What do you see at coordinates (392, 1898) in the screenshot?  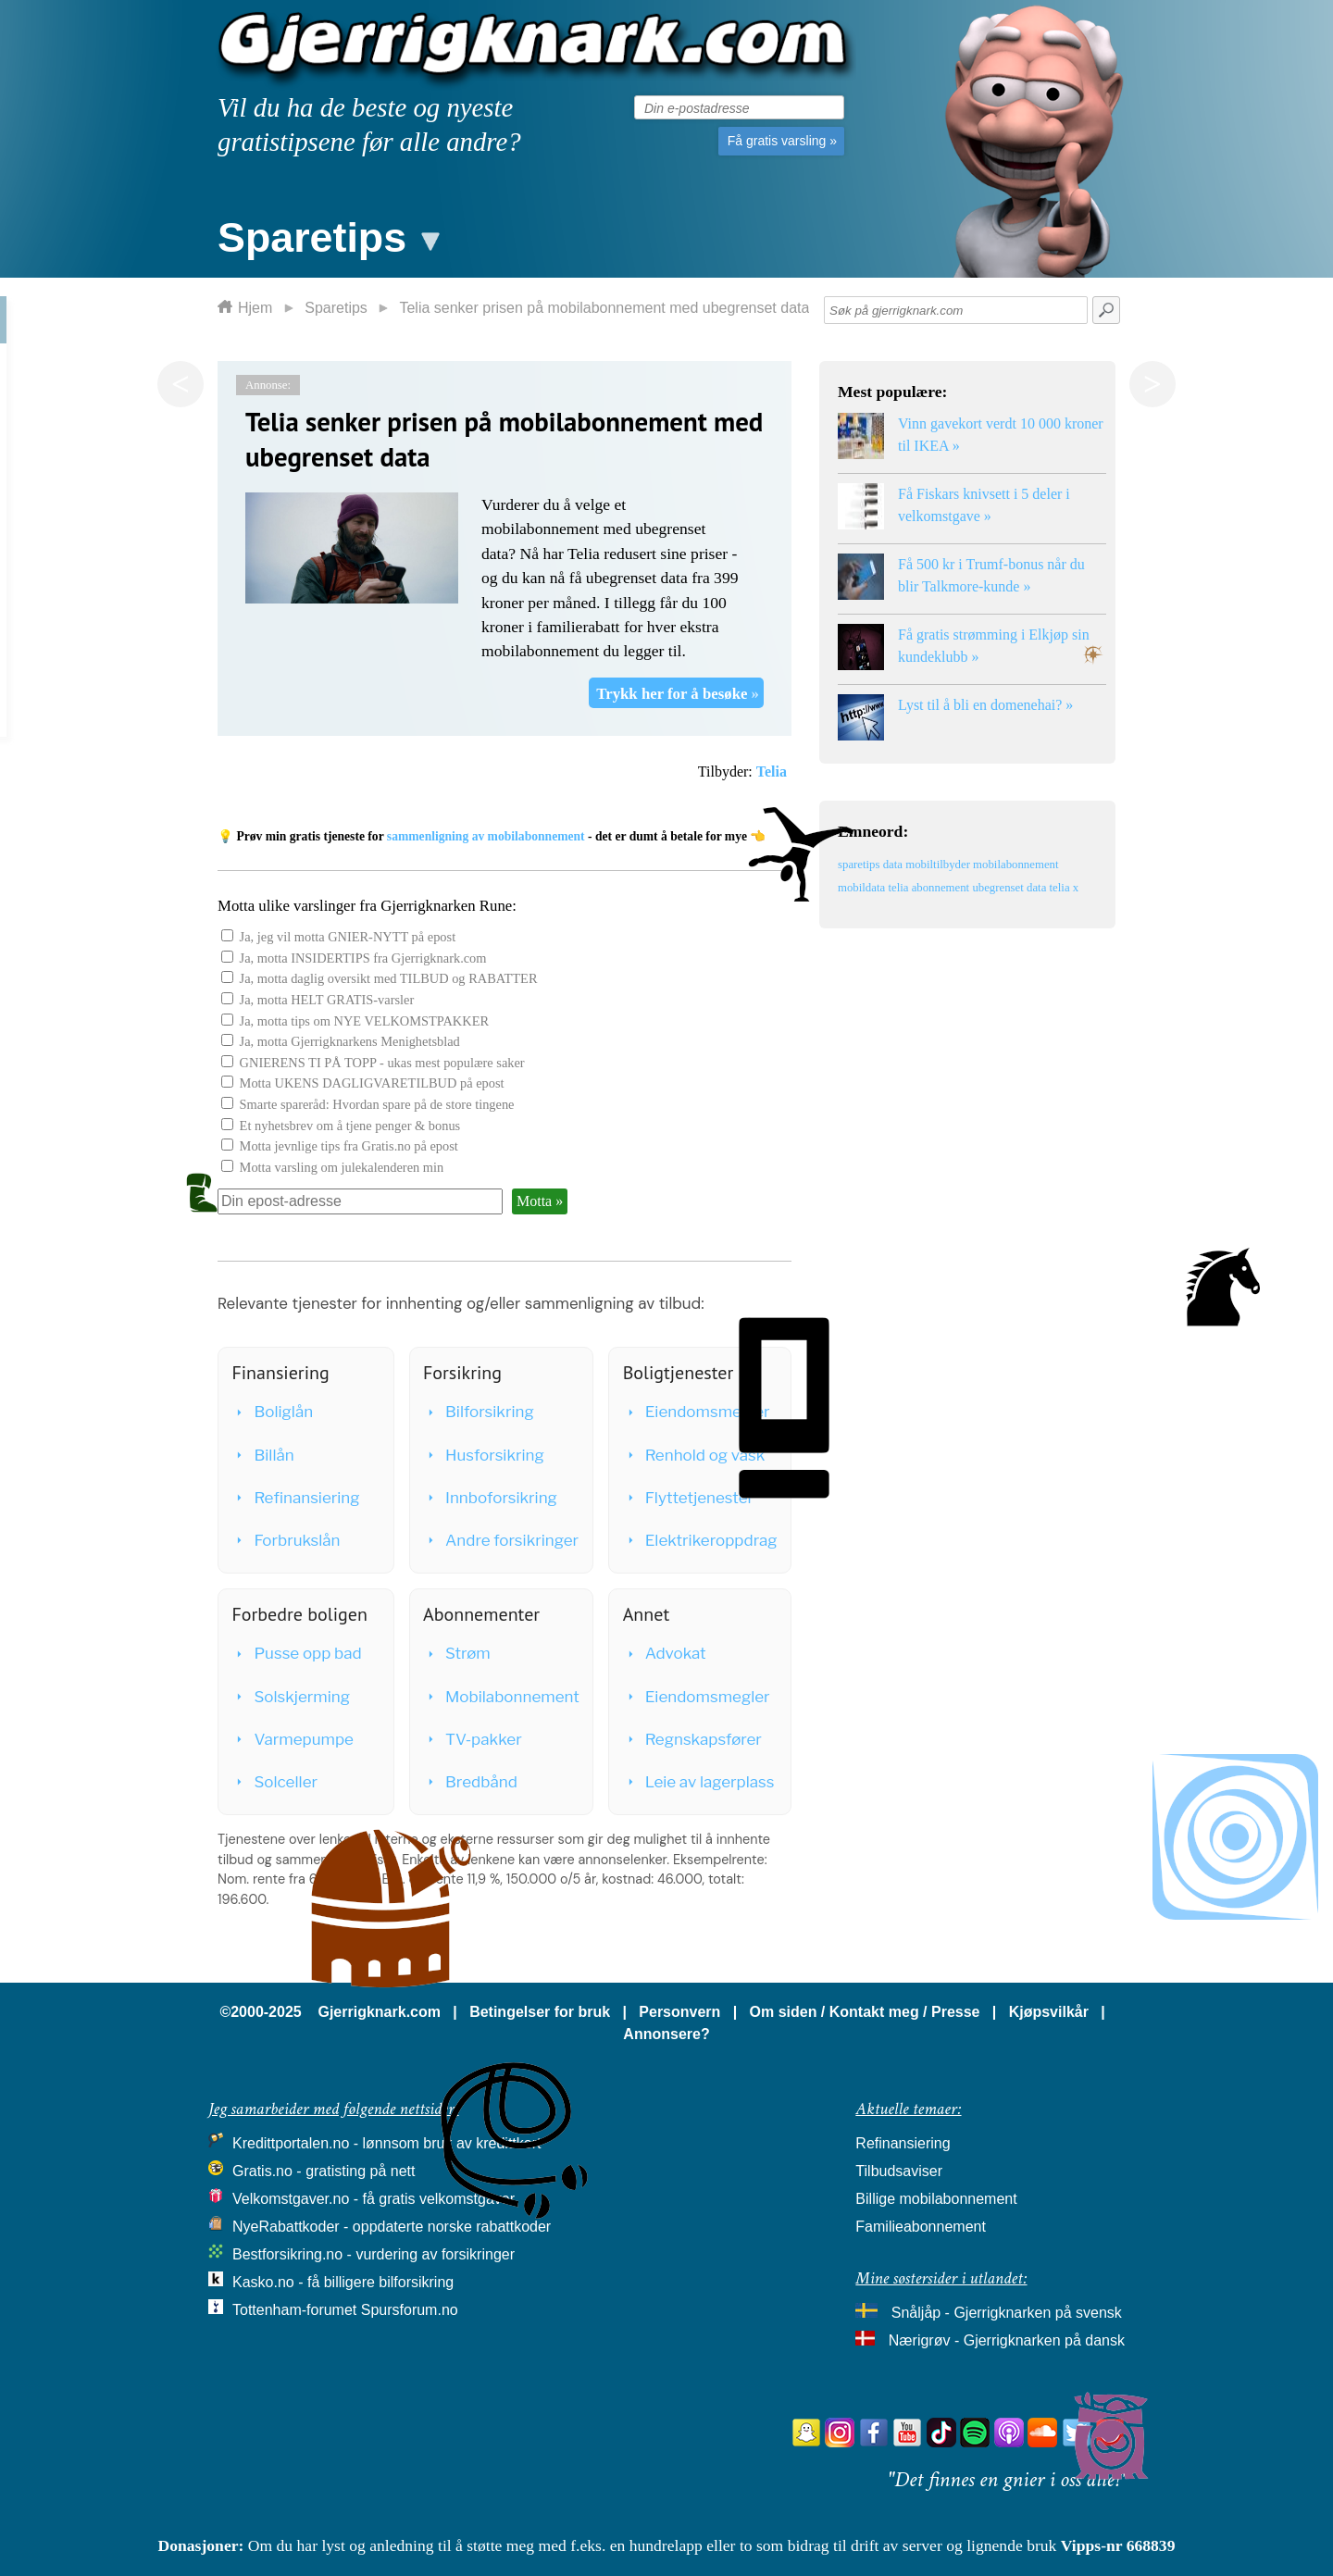 I see `access astronomy or stargazing features` at bounding box center [392, 1898].